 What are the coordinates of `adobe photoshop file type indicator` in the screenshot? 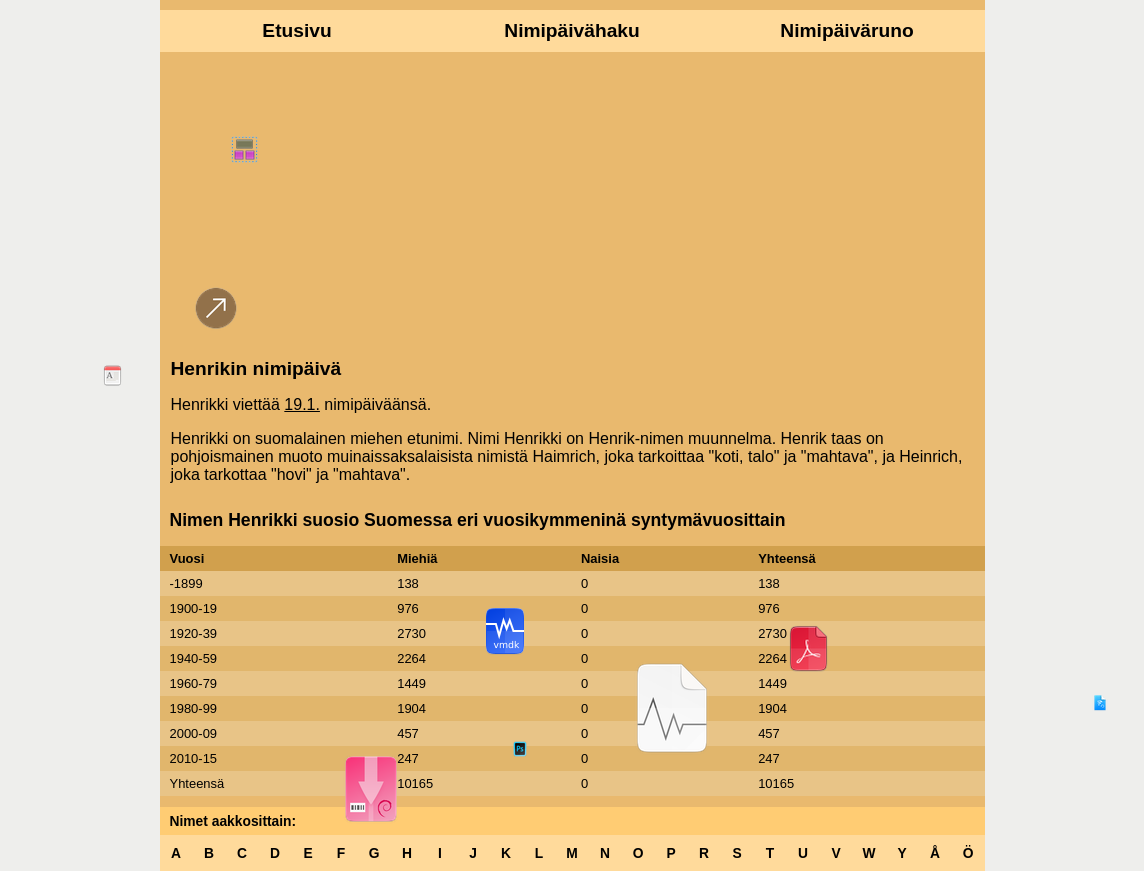 It's located at (520, 749).